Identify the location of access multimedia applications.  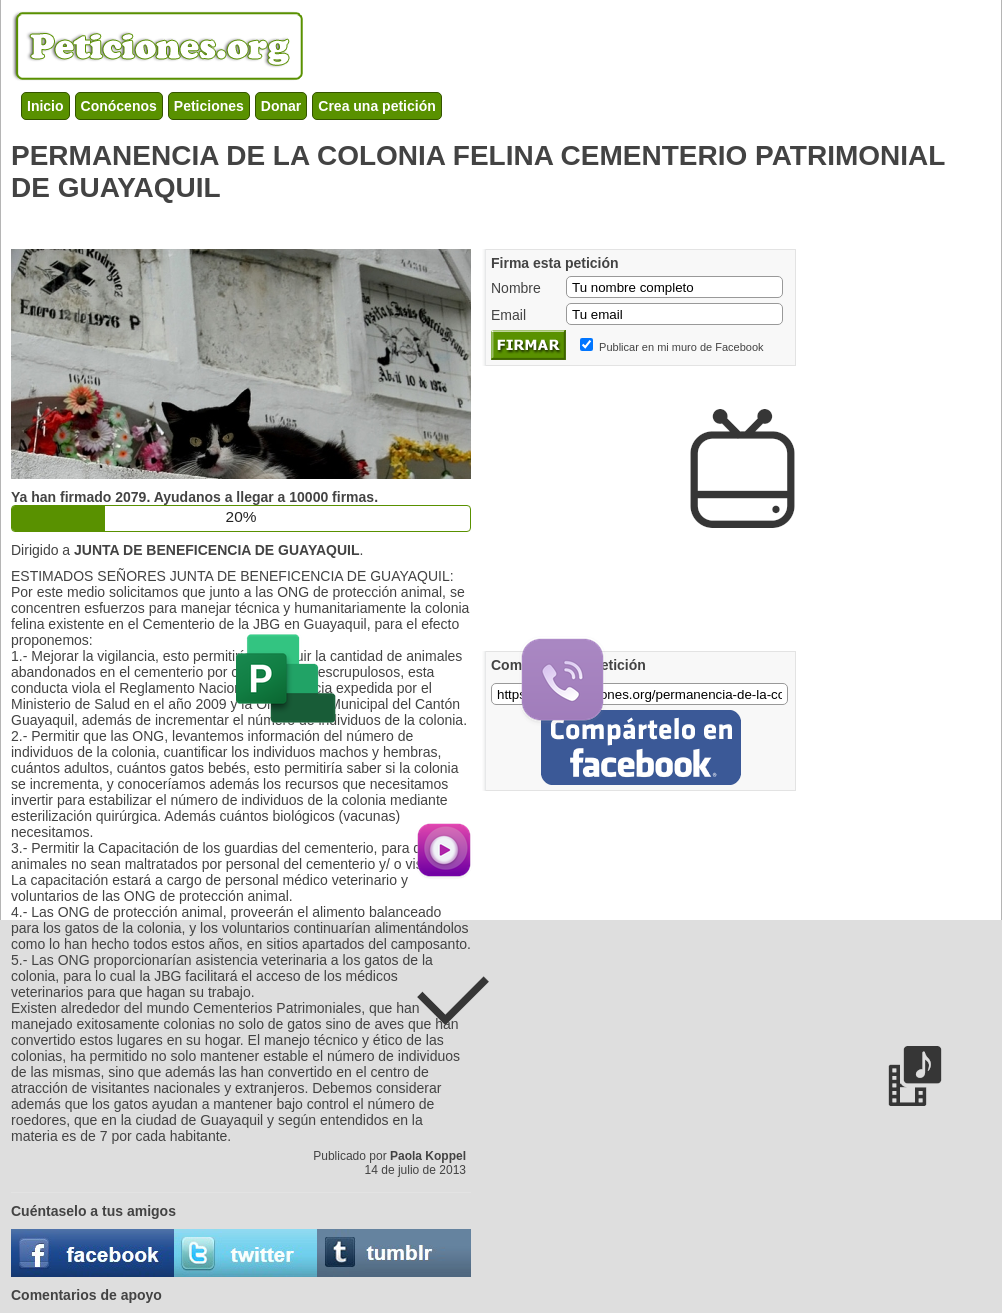
(915, 1076).